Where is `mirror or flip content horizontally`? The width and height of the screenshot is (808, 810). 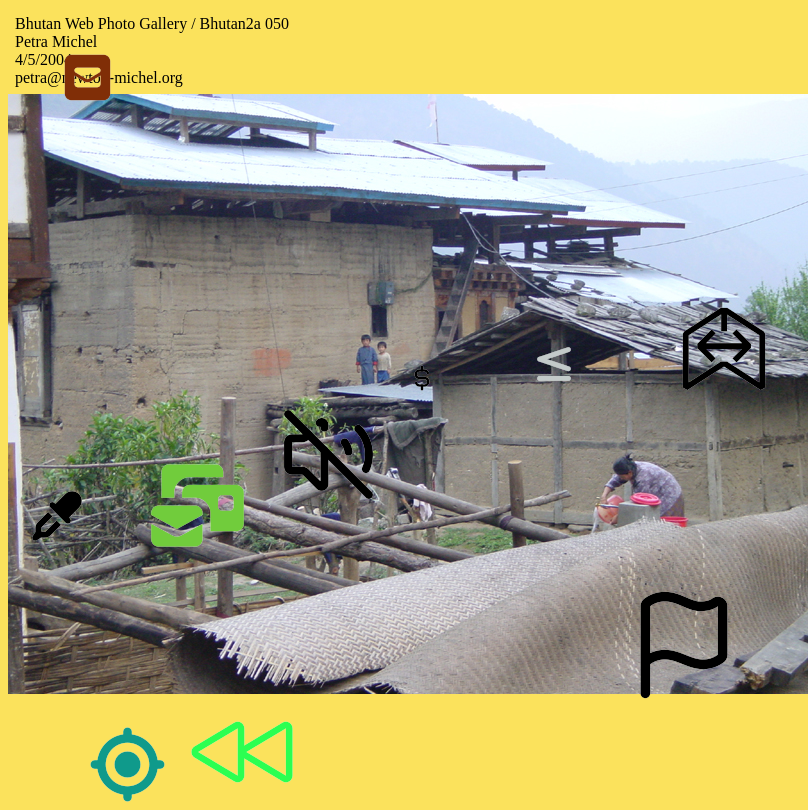
mirror or flip content horizontally is located at coordinates (724, 349).